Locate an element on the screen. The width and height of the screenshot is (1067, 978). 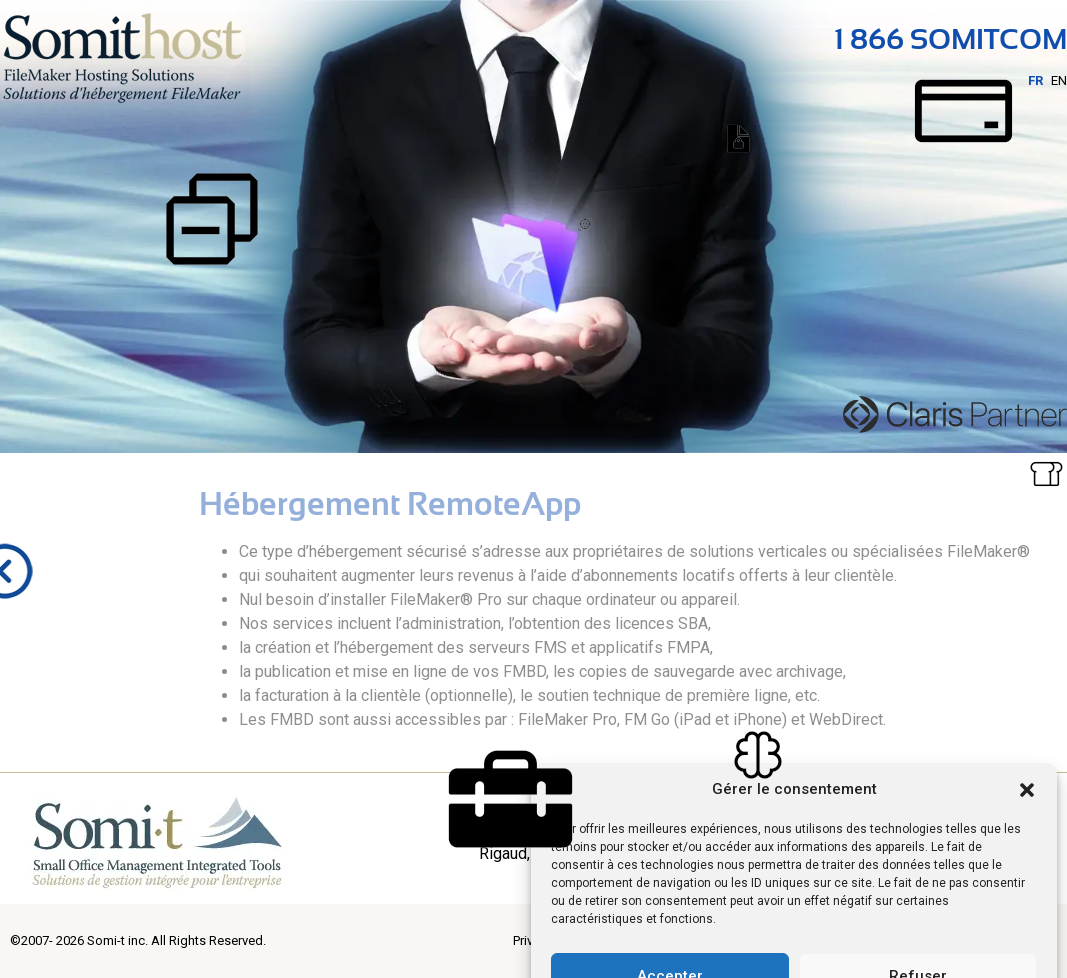
access tools and settings is located at coordinates (510, 803).